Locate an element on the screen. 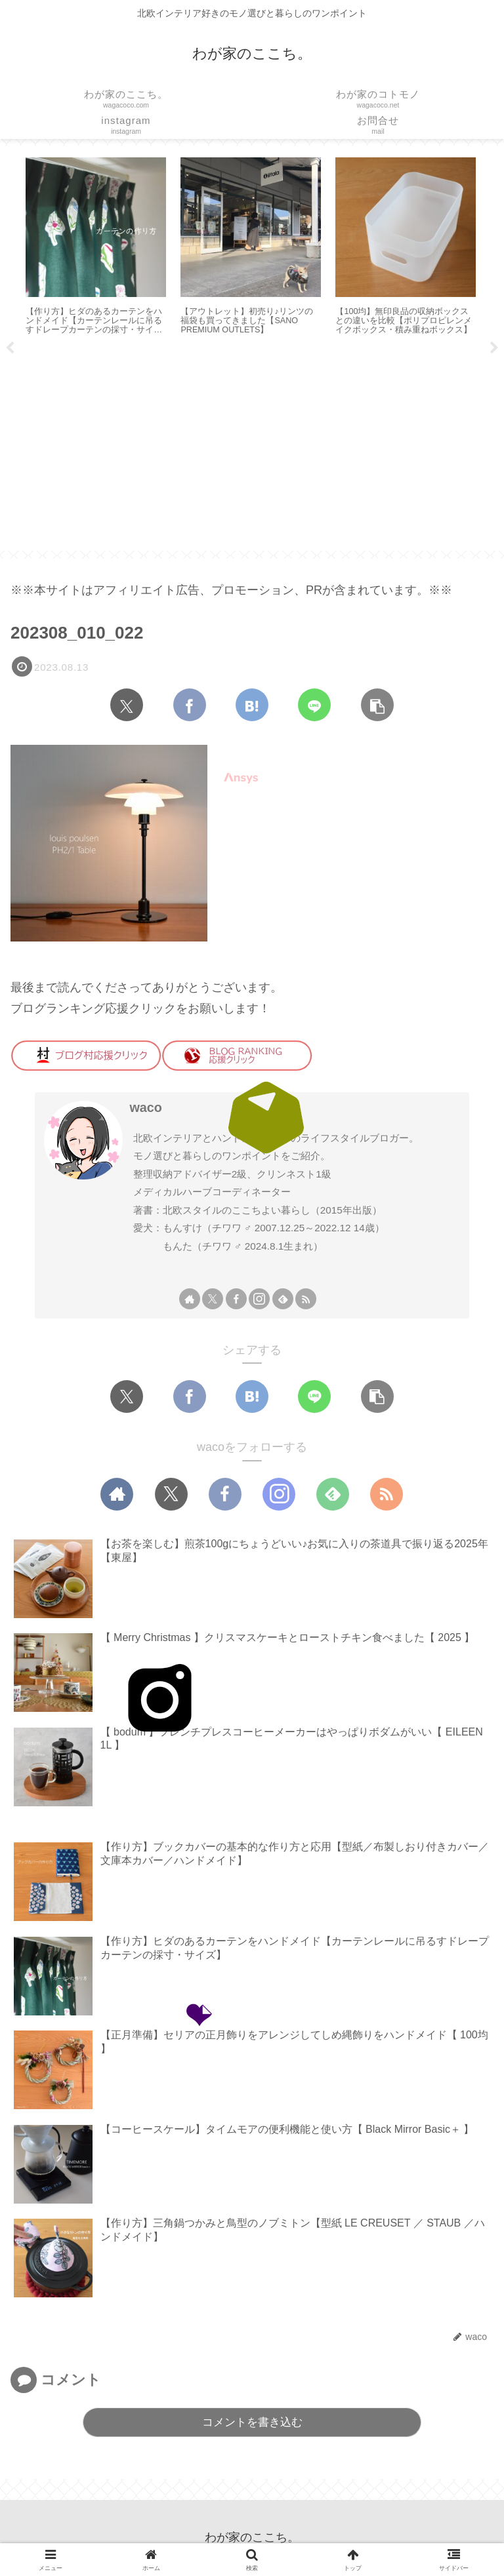  open piwigo photo gallery app is located at coordinates (159, 1697).